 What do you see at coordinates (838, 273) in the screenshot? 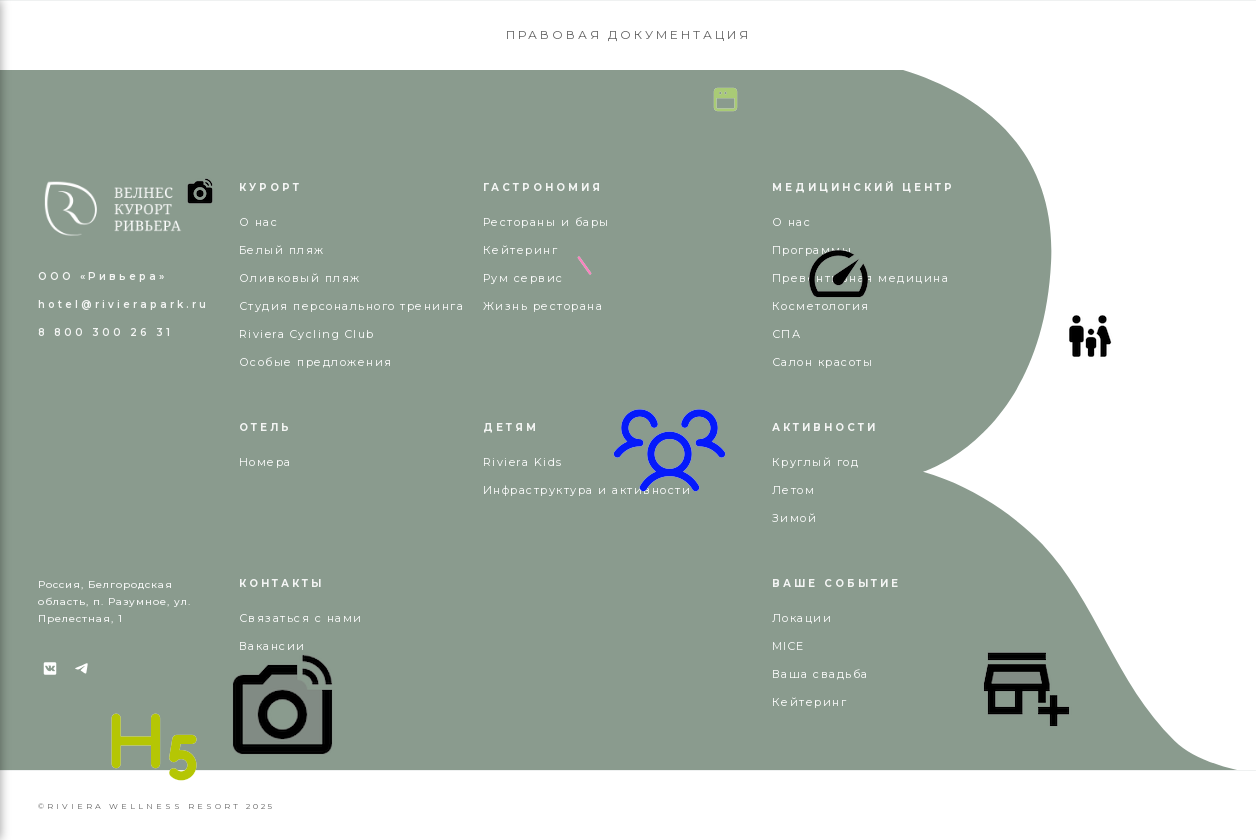
I see `adjust playback speed` at bounding box center [838, 273].